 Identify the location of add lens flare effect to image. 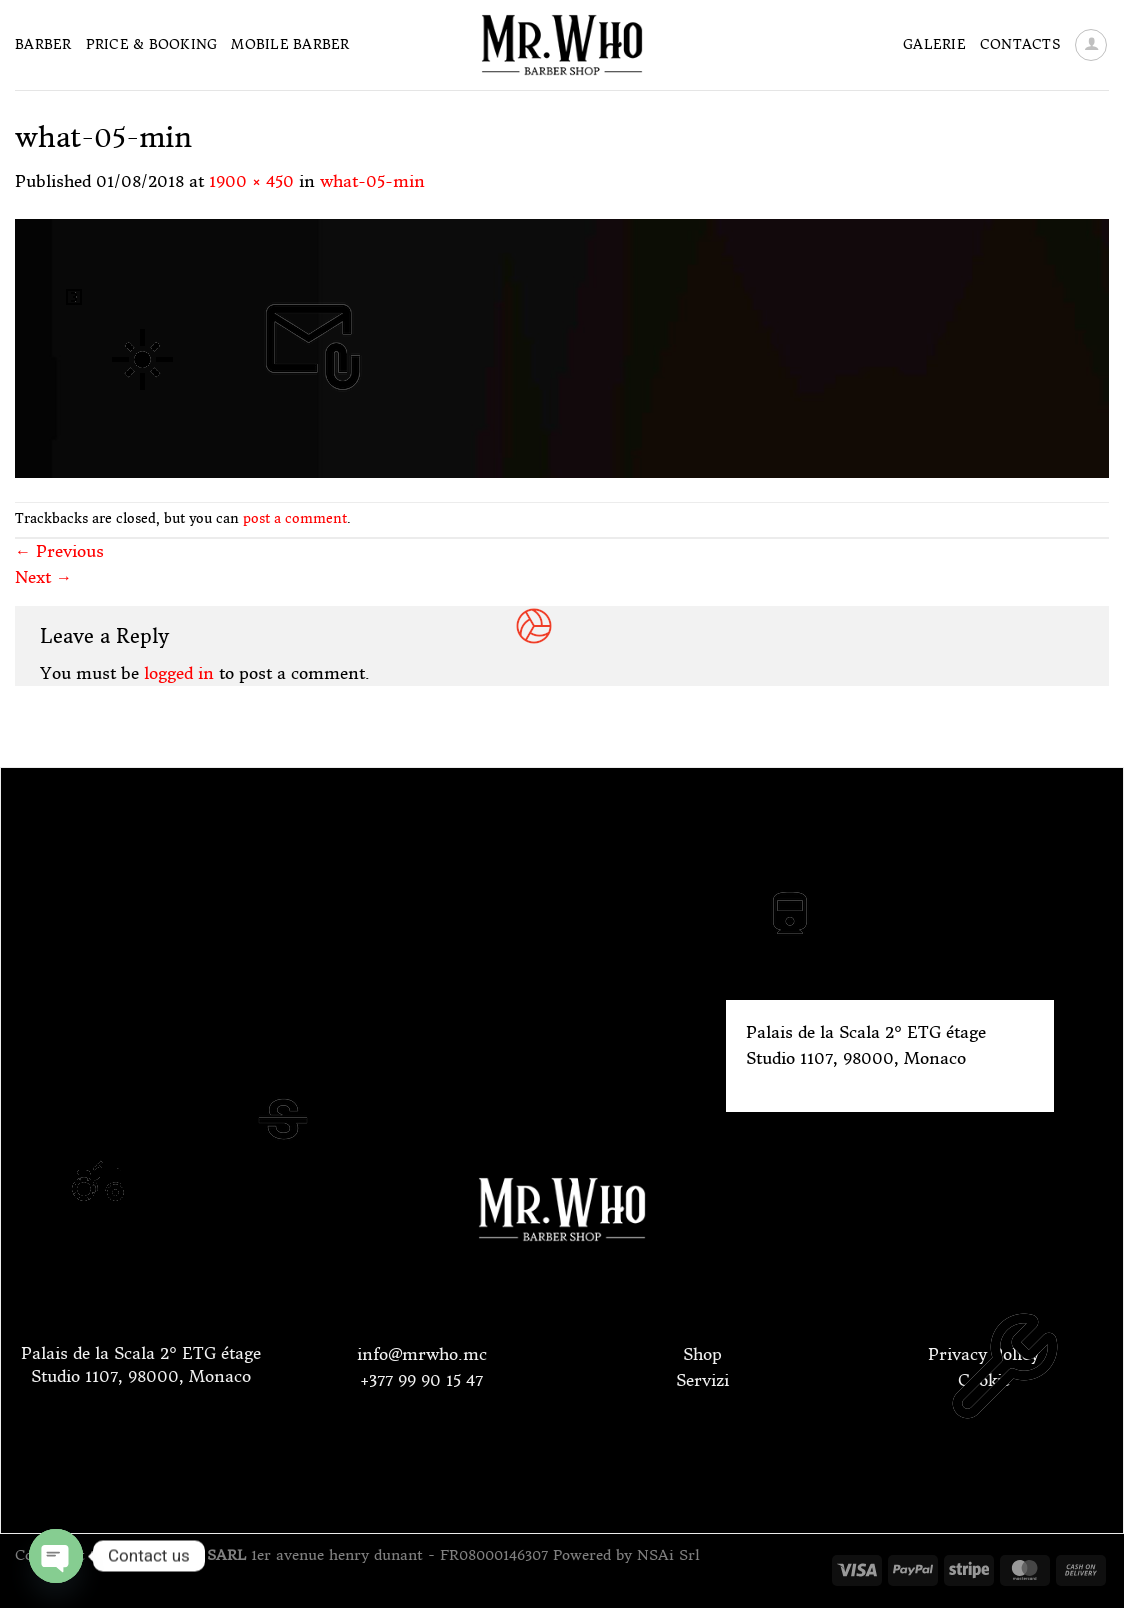
(142, 359).